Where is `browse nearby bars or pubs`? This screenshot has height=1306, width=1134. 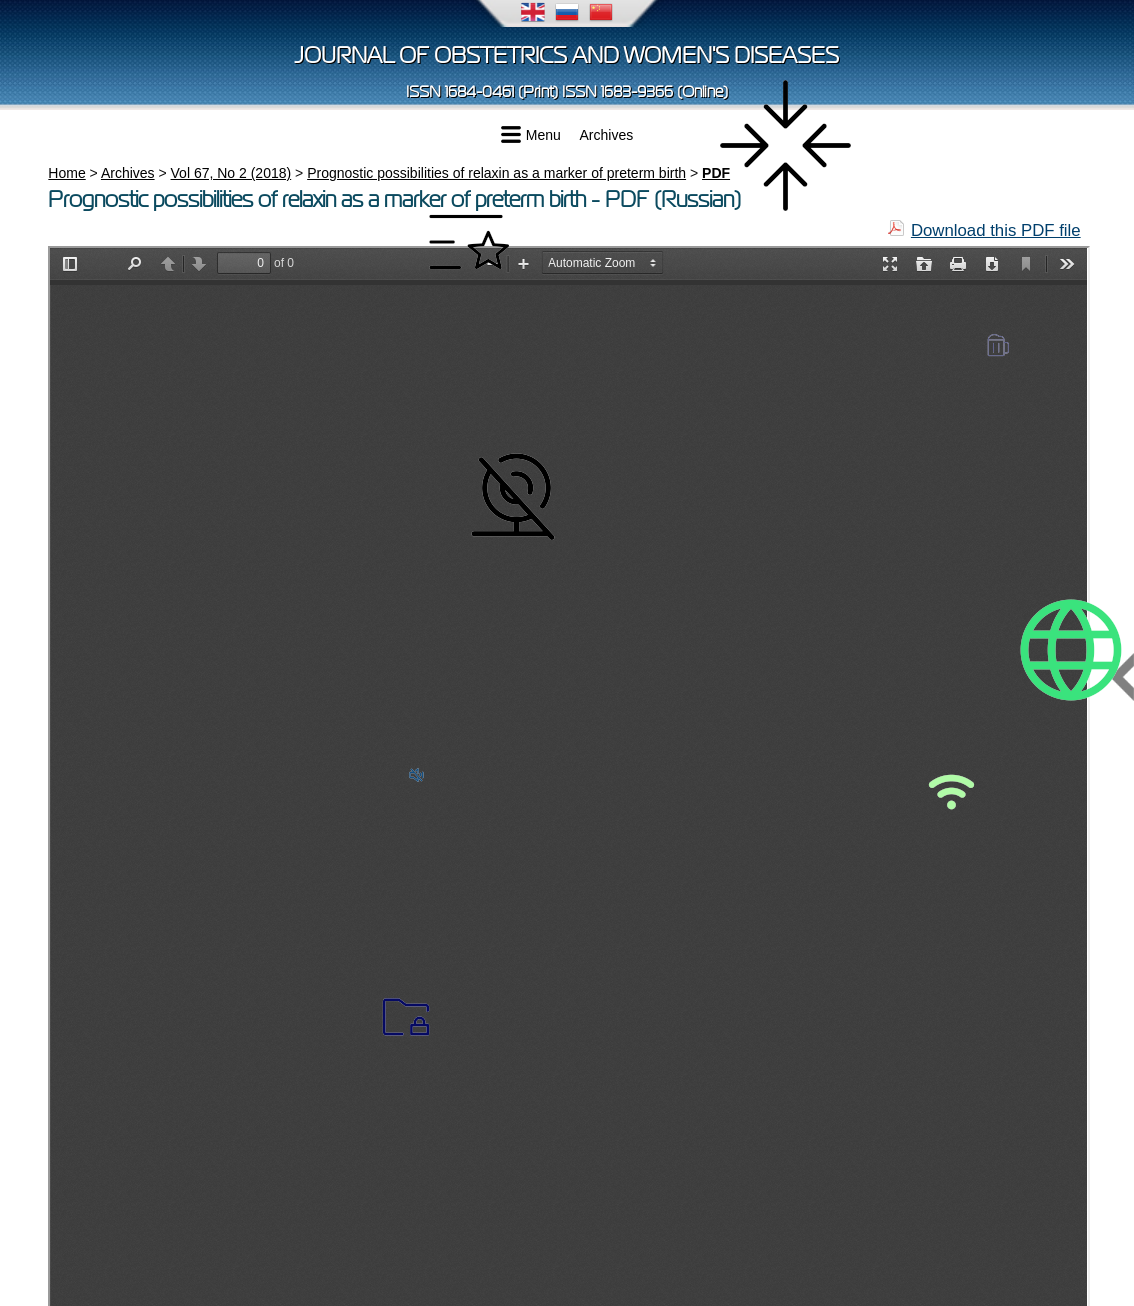 browse nearby bars or pubs is located at coordinates (997, 346).